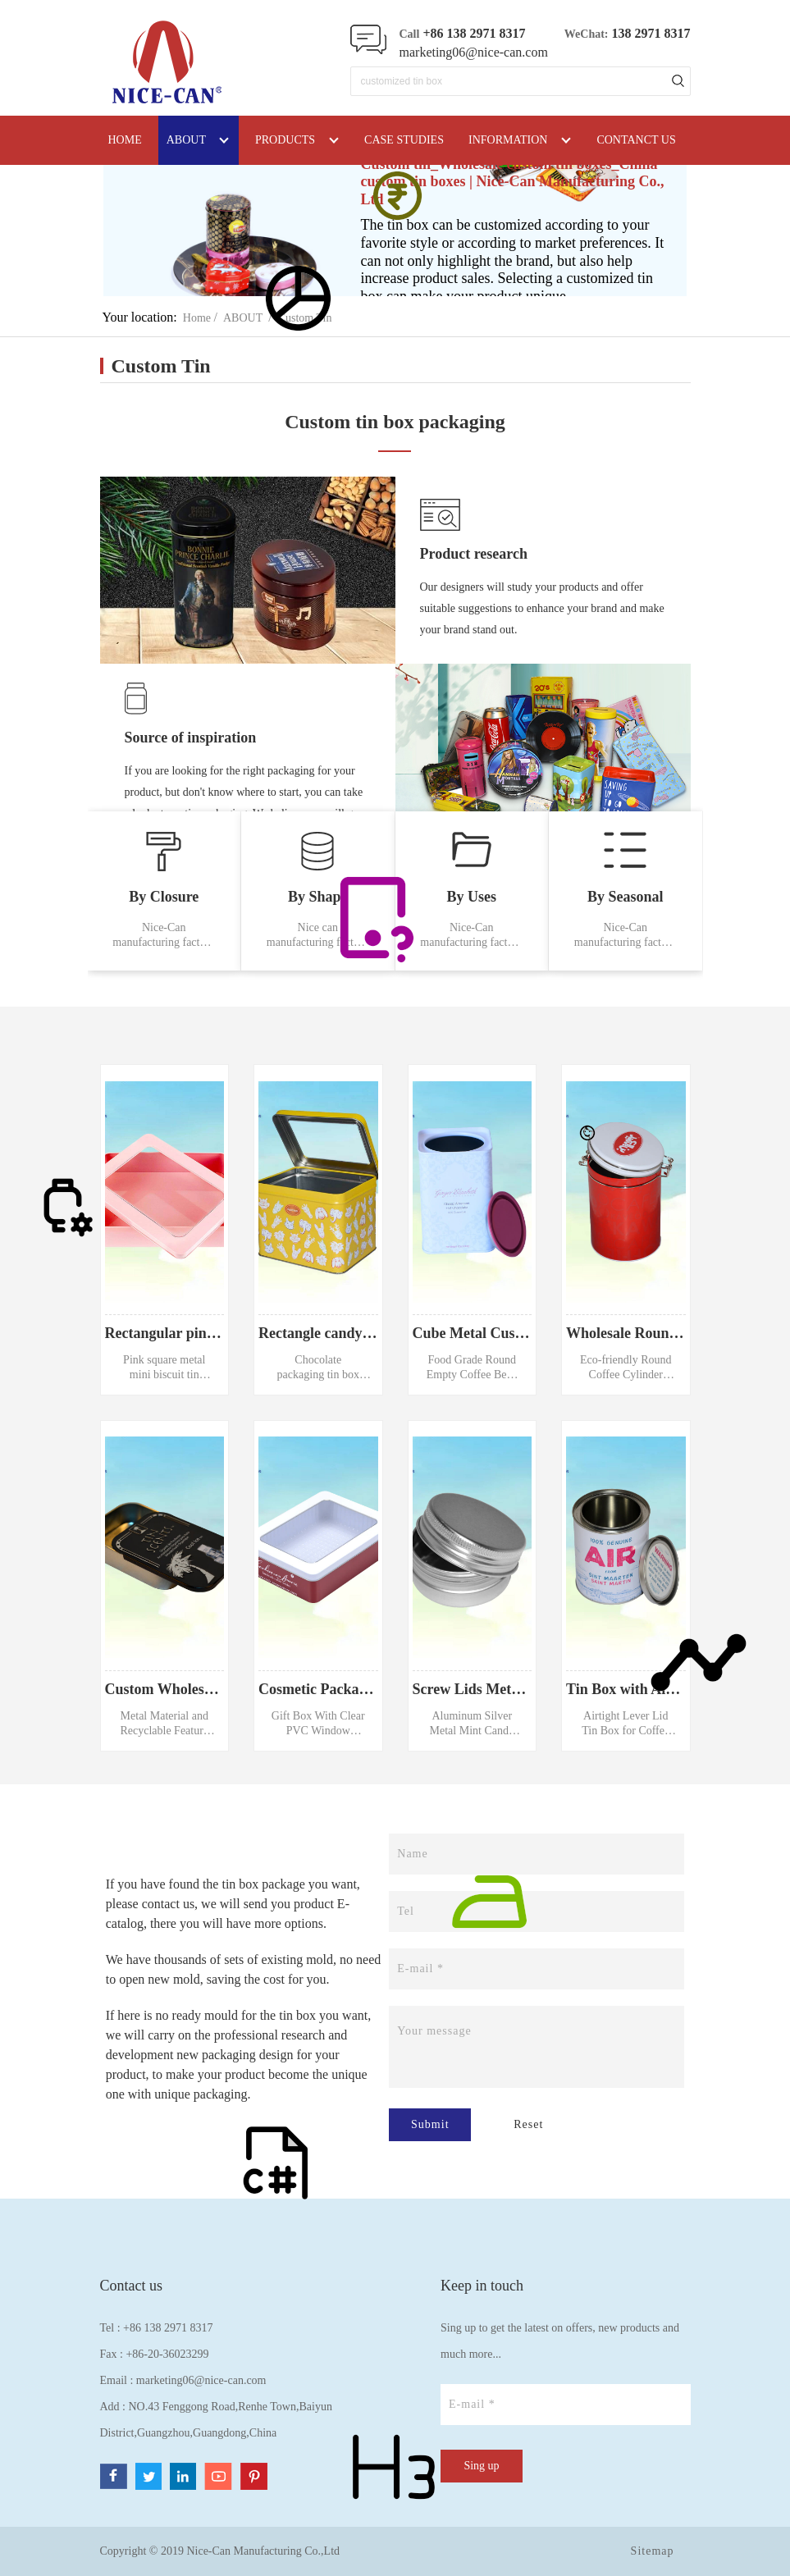 This screenshot has width=790, height=2576. What do you see at coordinates (372, 917) in the screenshot?
I see `tablet device help or support` at bounding box center [372, 917].